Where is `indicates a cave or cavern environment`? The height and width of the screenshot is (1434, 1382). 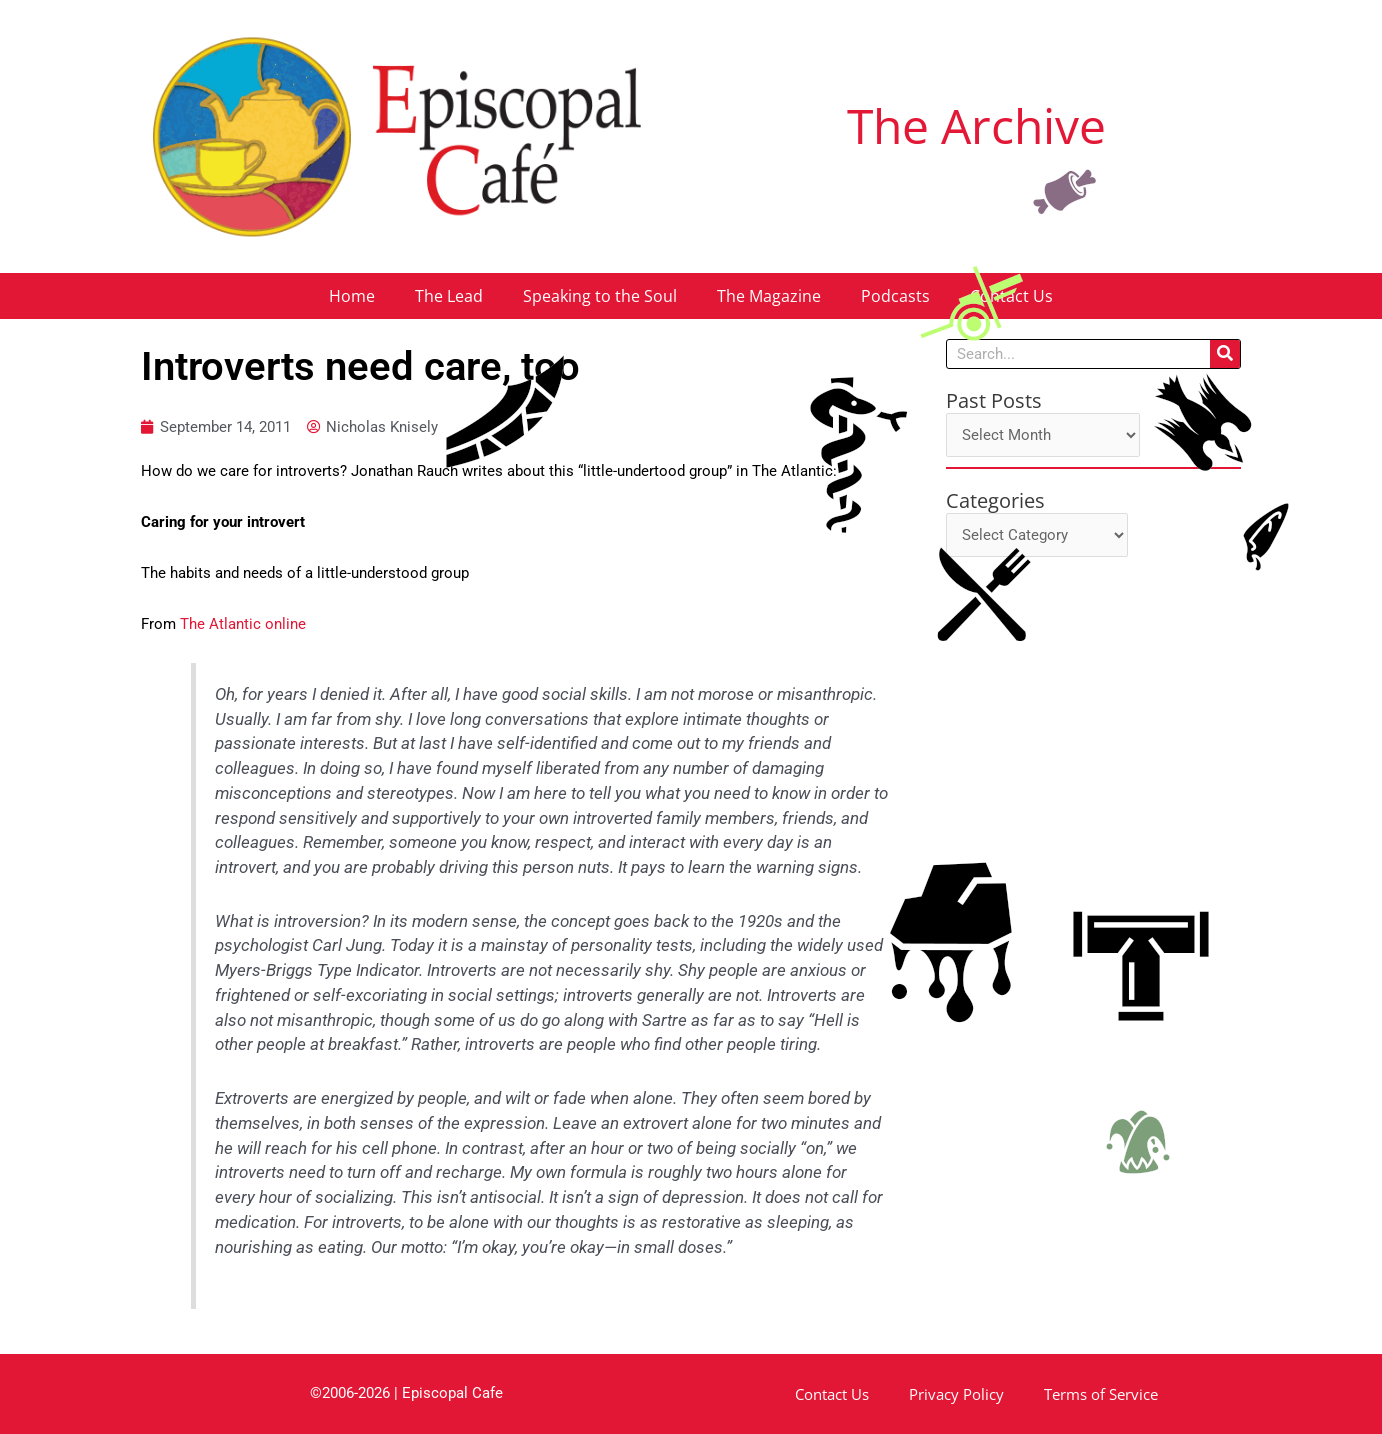 indicates a cave or cavern environment is located at coordinates (956, 942).